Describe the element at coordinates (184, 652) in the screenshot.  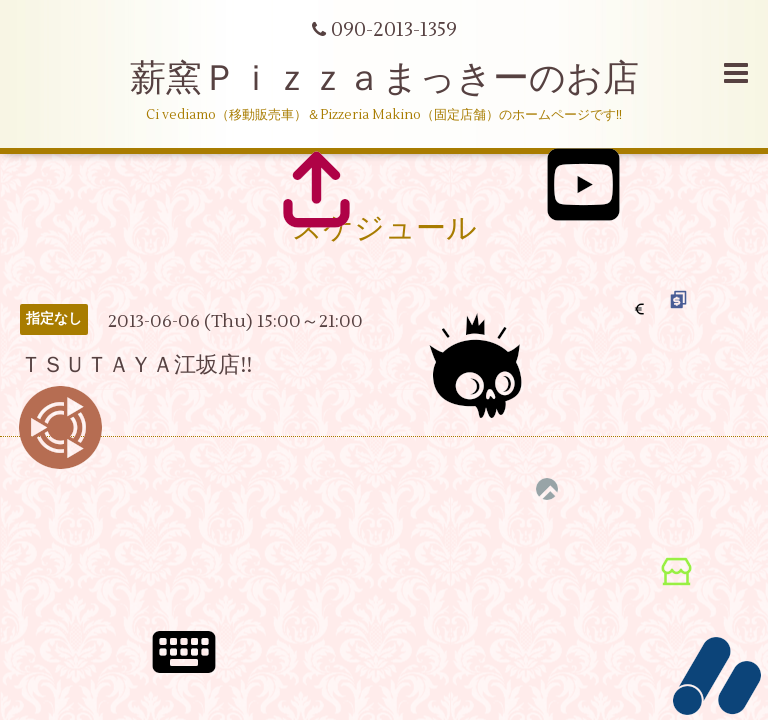
I see `open the on-screen keyboard` at that location.